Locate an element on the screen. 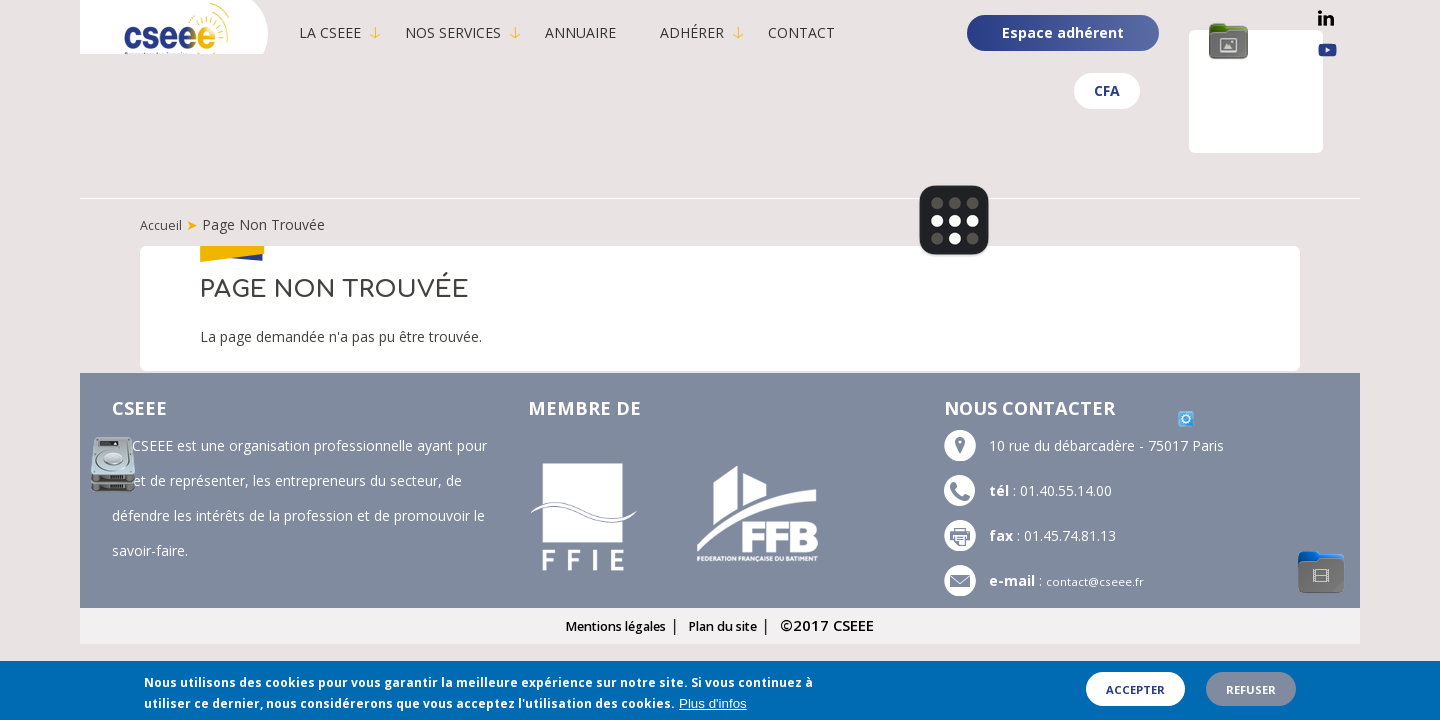  open Tailscale VPN settings is located at coordinates (954, 220).